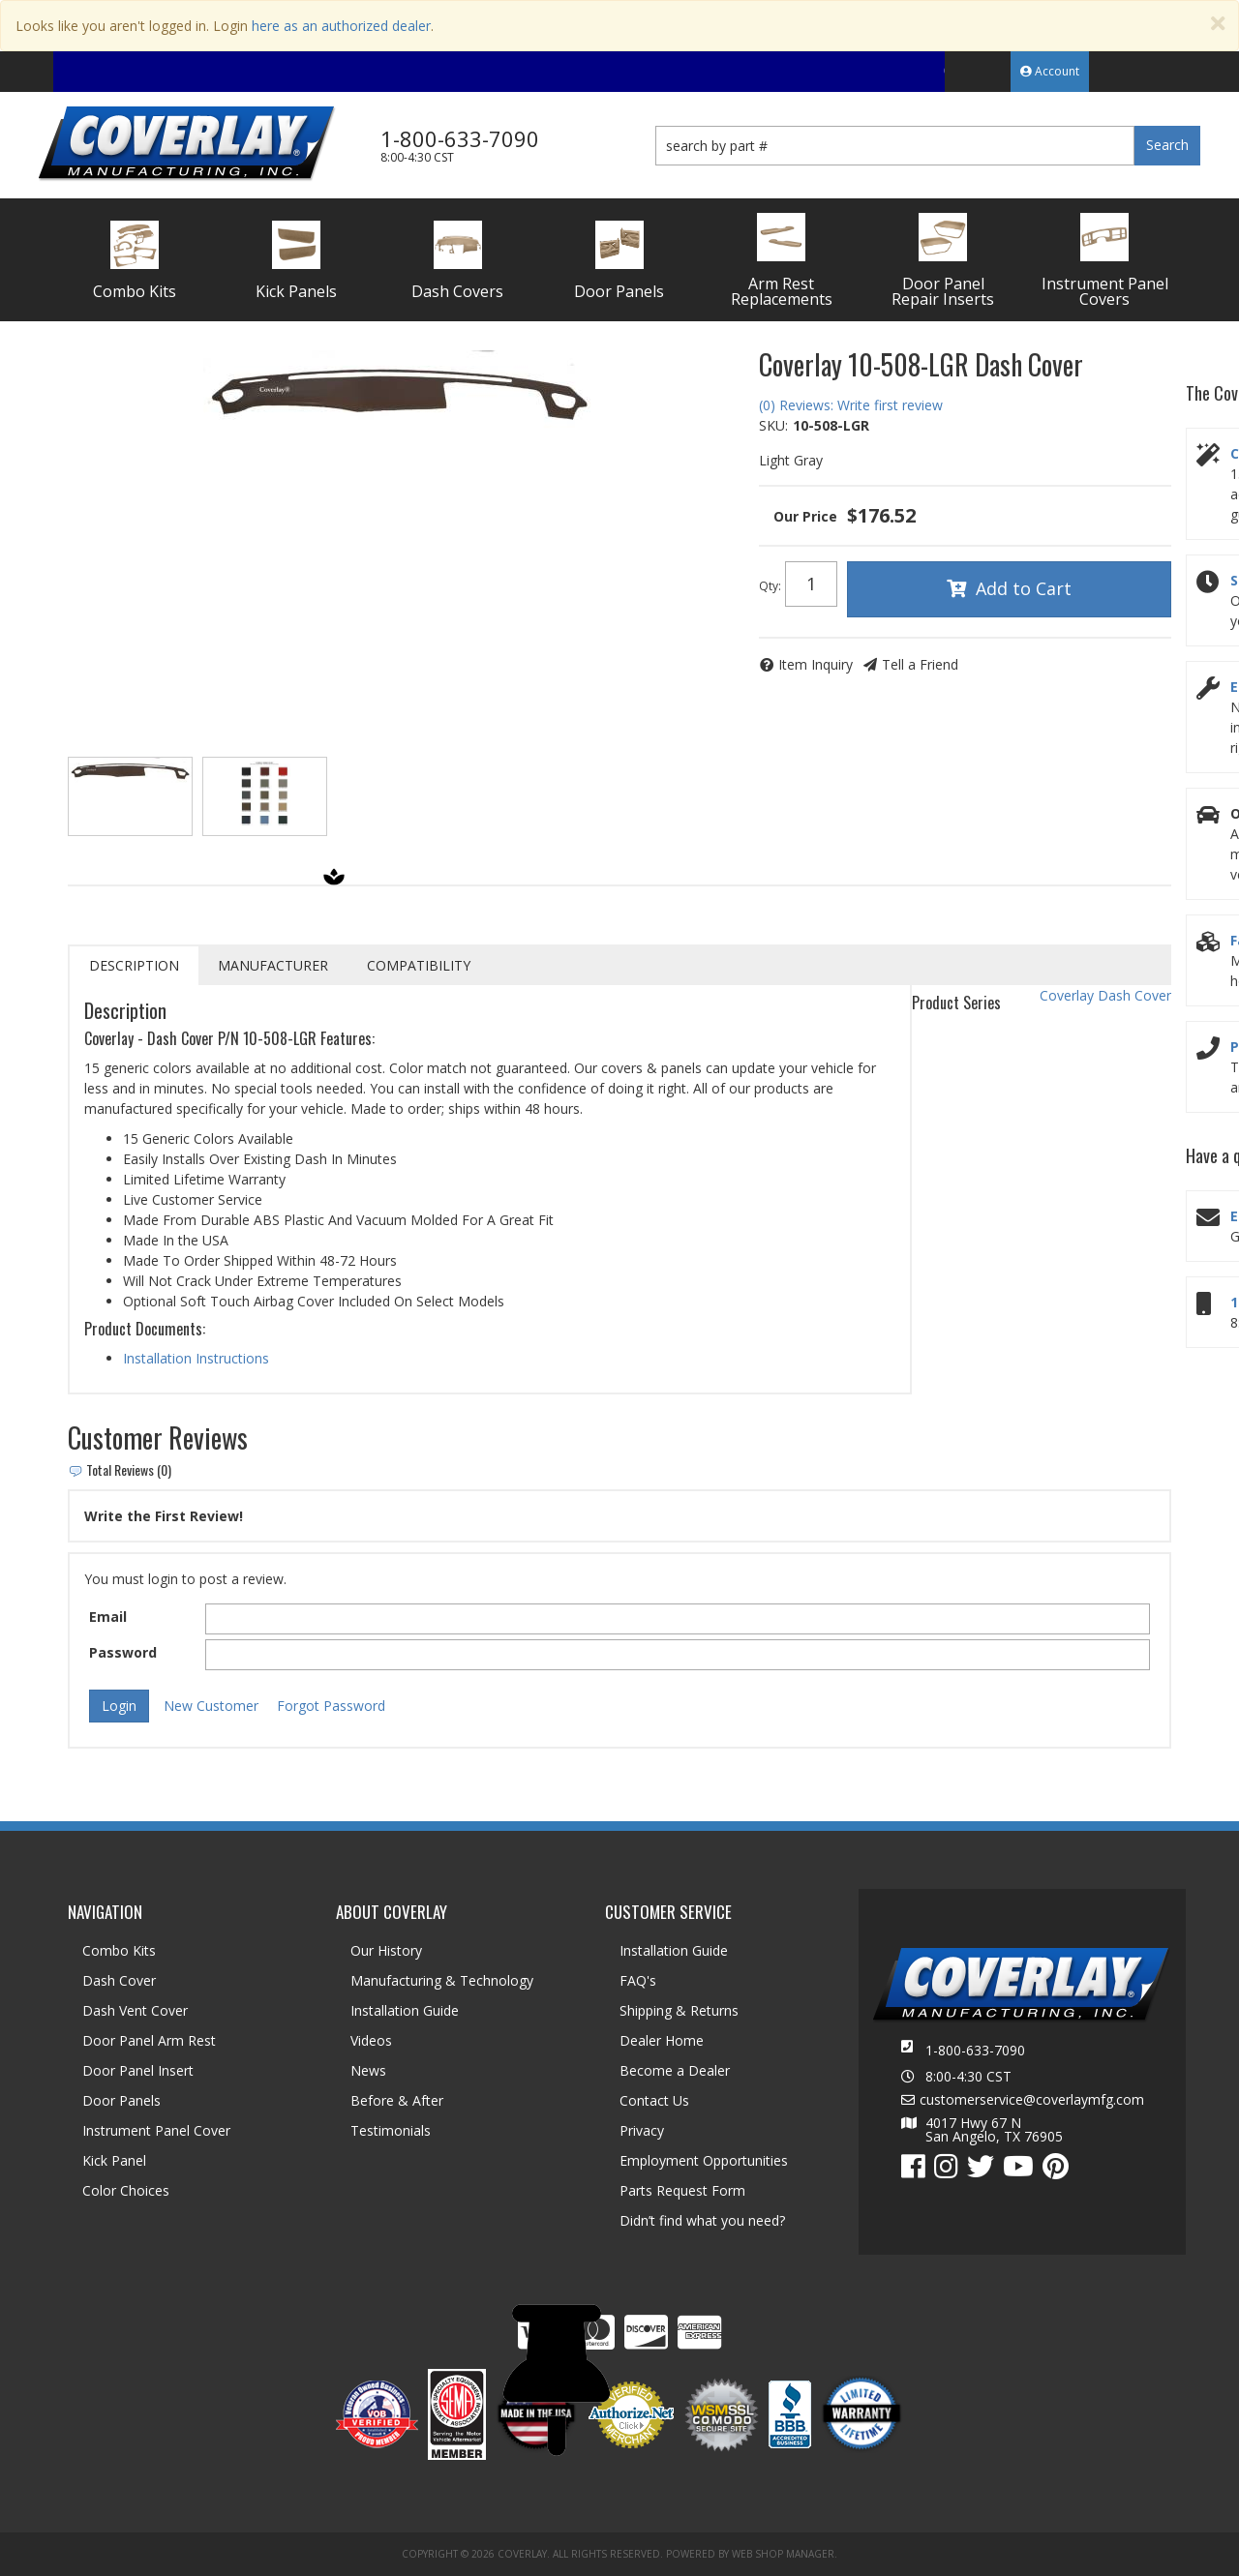 The width and height of the screenshot is (1239, 2576). I want to click on access spa or wellness features, so click(334, 877).